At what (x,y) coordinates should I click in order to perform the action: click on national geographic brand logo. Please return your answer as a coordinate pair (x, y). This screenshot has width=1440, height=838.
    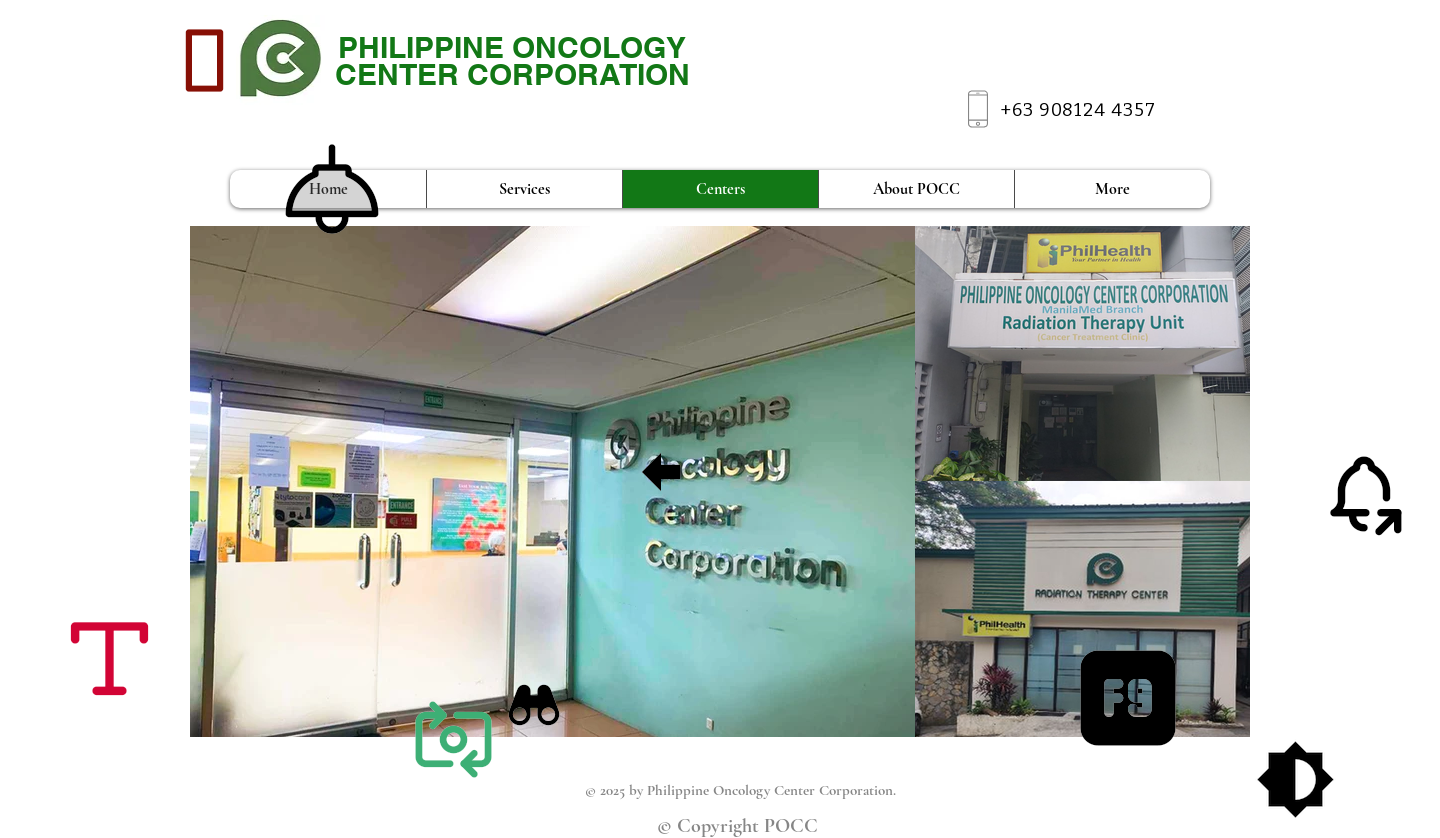
    Looking at the image, I should click on (204, 60).